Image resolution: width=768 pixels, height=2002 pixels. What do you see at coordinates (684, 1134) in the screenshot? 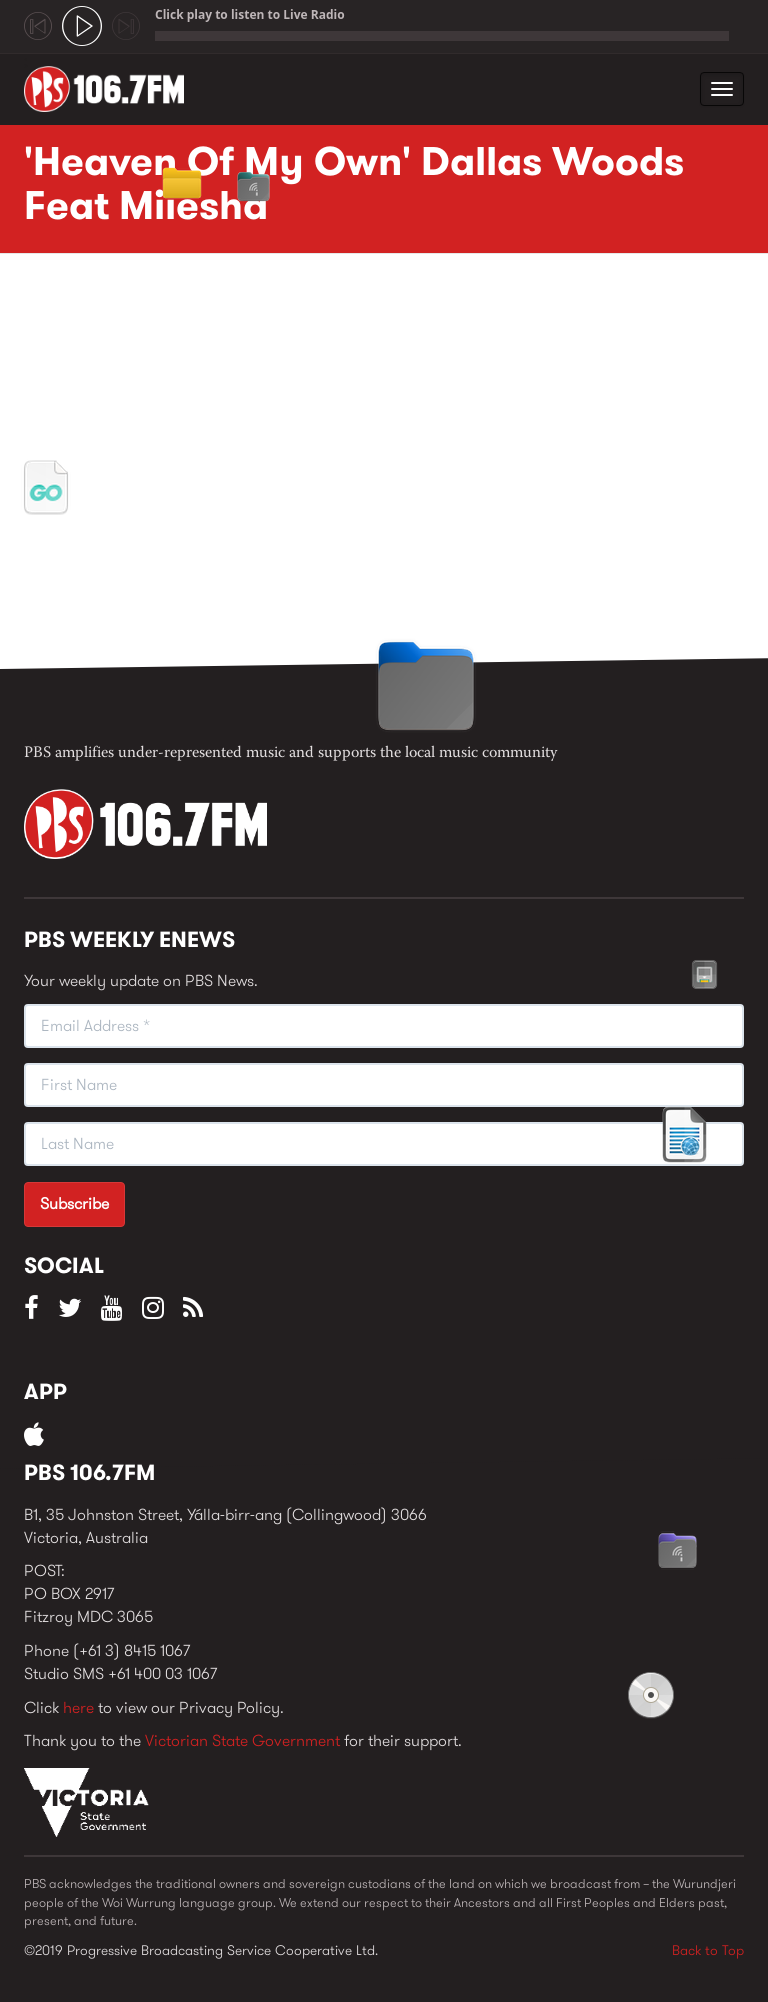
I see `open a libreoffice web document` at bounding box center [684, 1134].